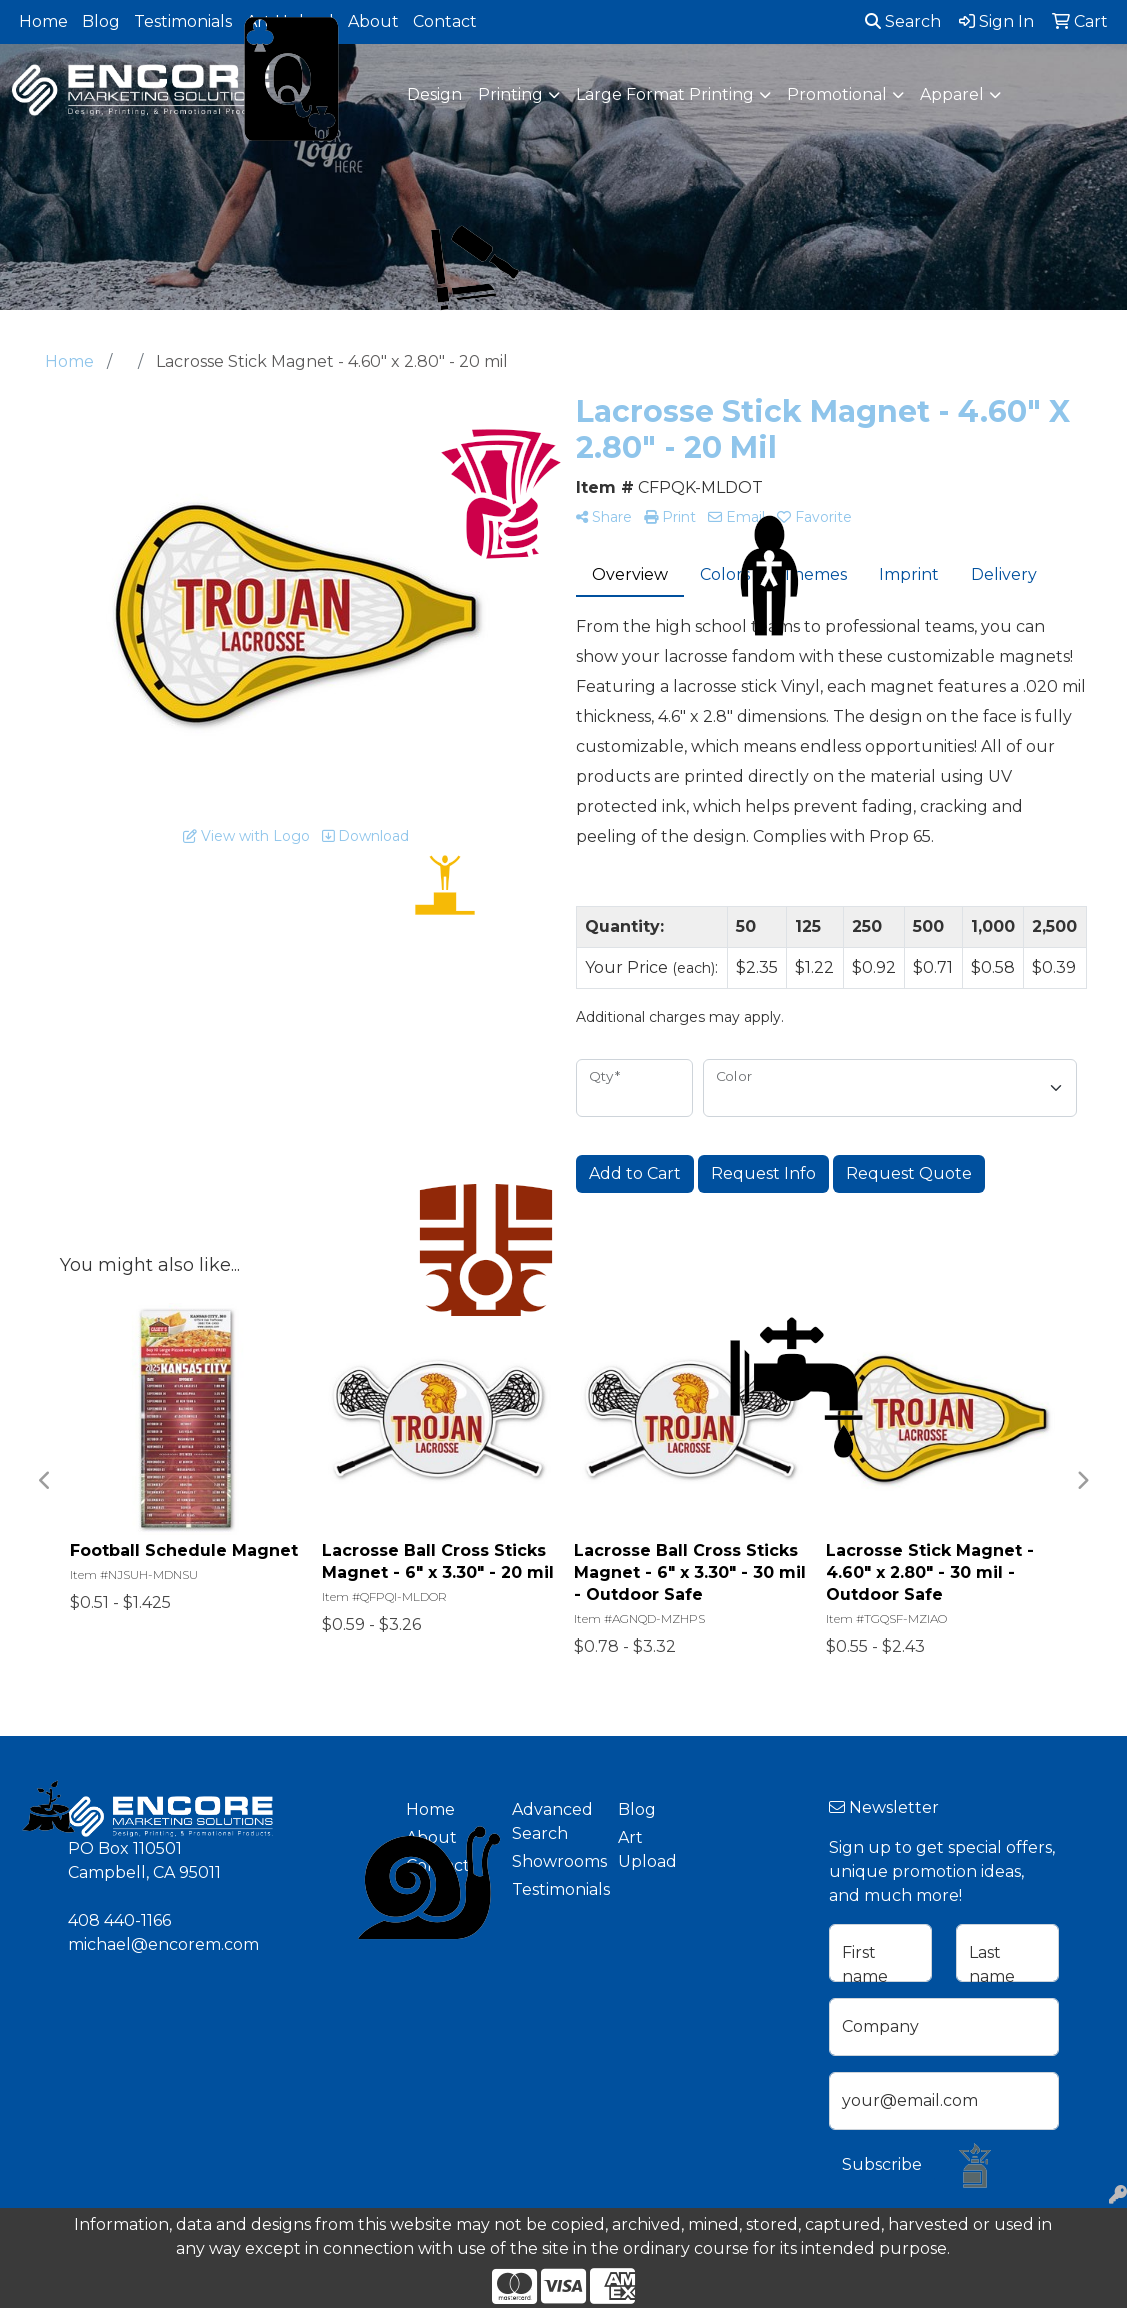 Image resolution: width=1127 pixels, height=2308 pixels. What do you see at coordinates (975, 2165) in the screenshot?
I see `access cooking or stove controls` at bounding box center [975, 2165].